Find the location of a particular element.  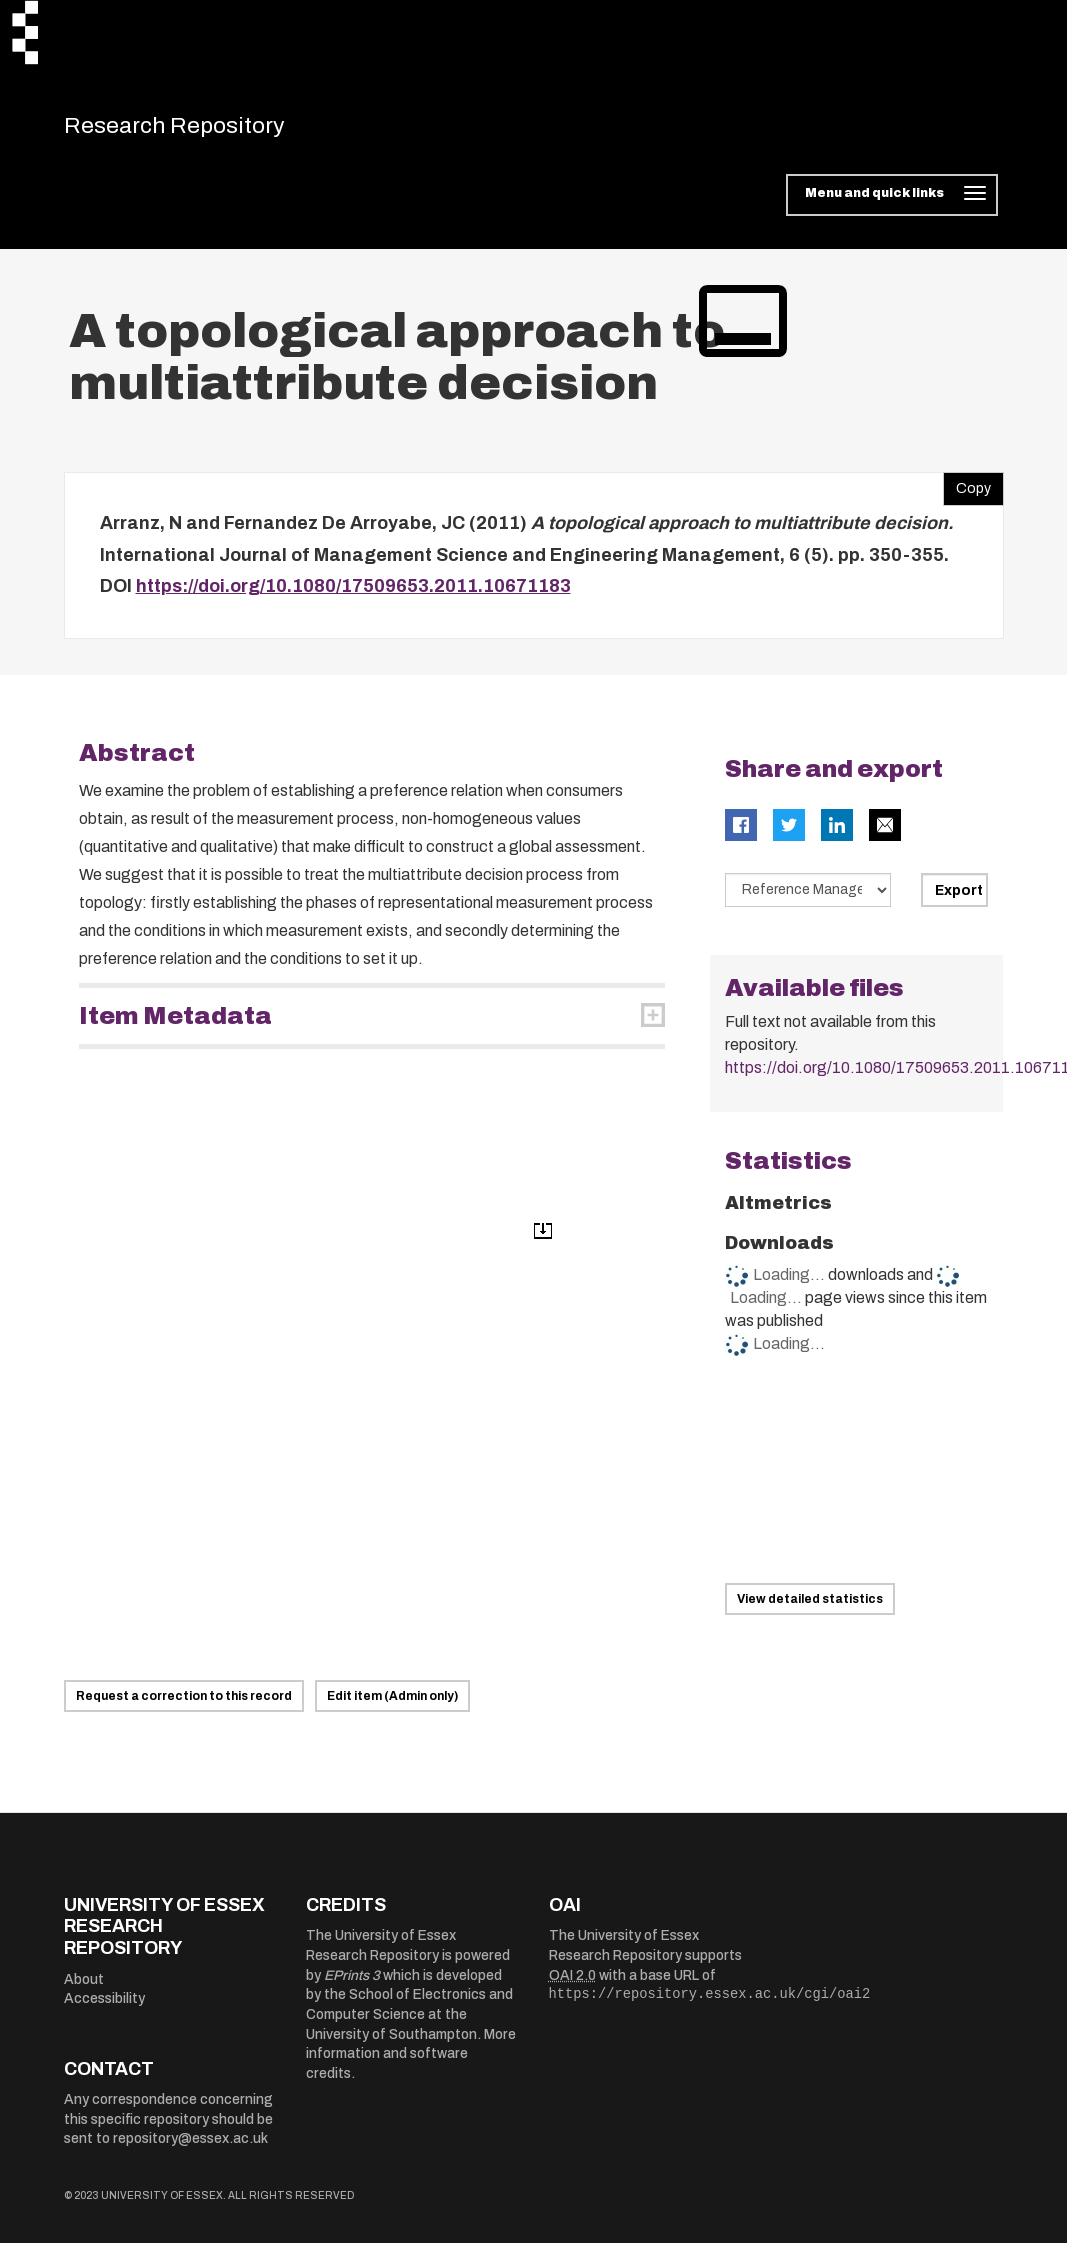

download or install a system update is located at coordinates (543, 1231).